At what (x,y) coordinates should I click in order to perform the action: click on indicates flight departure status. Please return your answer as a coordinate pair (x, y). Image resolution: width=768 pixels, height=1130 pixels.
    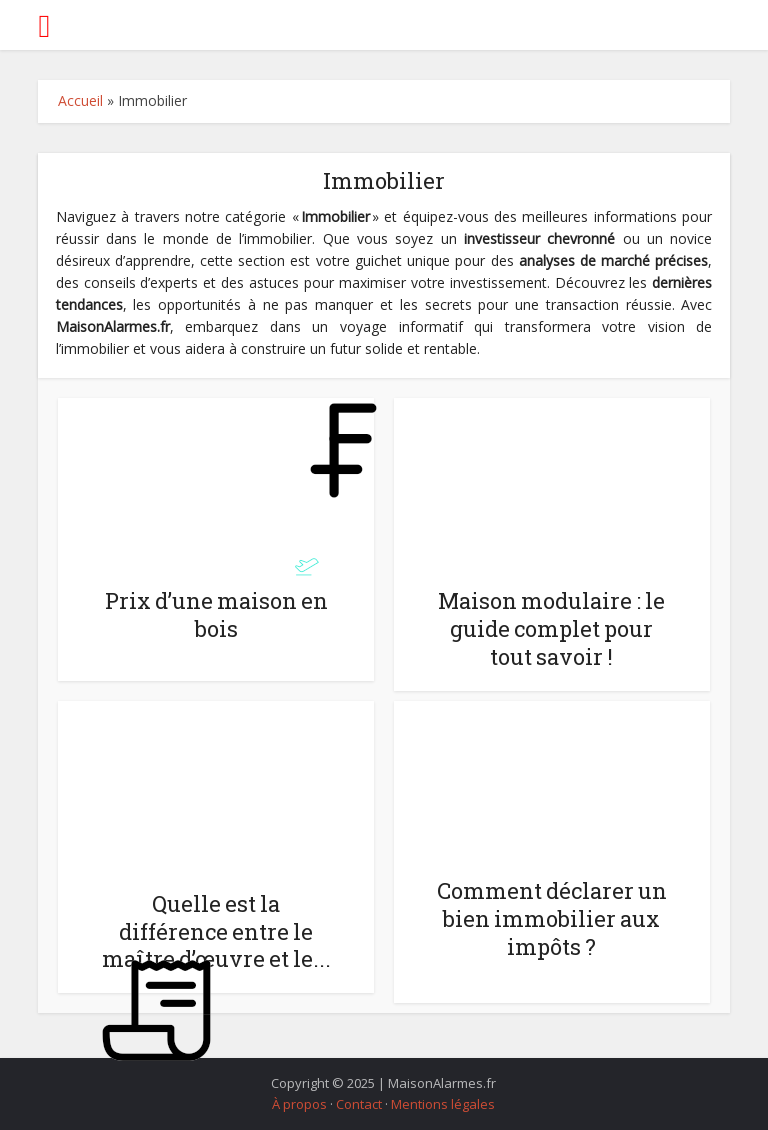
    Looking at the image, I should click on (307, 566).